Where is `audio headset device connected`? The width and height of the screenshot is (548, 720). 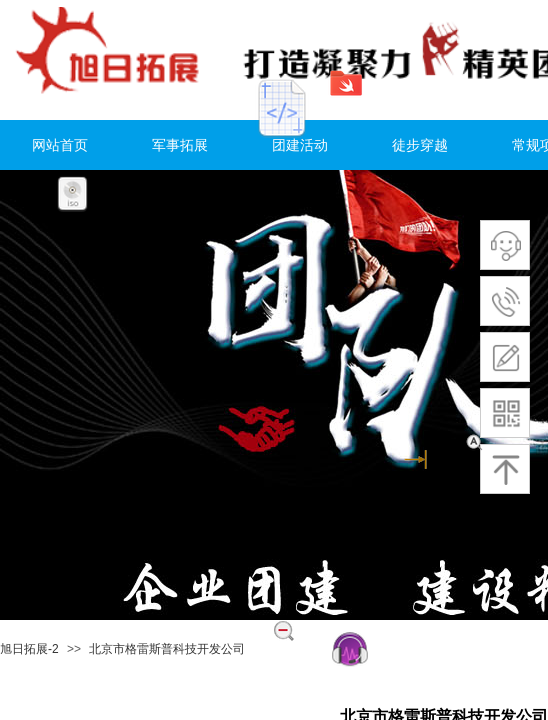
audio headset device connected is located at coordinates (350, 649).